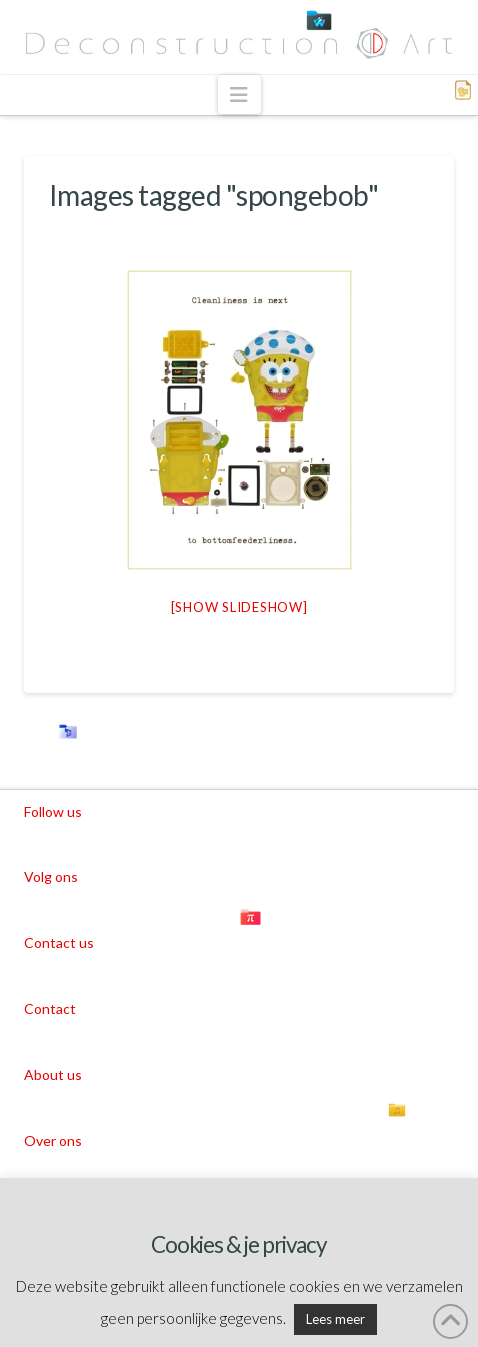 Image resolution: width=478 pixels, height=1347 pixels. What do you see at coordinates (68, 732) in the screenshot?
I see `open microsoft dynamics 365 for phones folder` at bounding box center [68, 732].